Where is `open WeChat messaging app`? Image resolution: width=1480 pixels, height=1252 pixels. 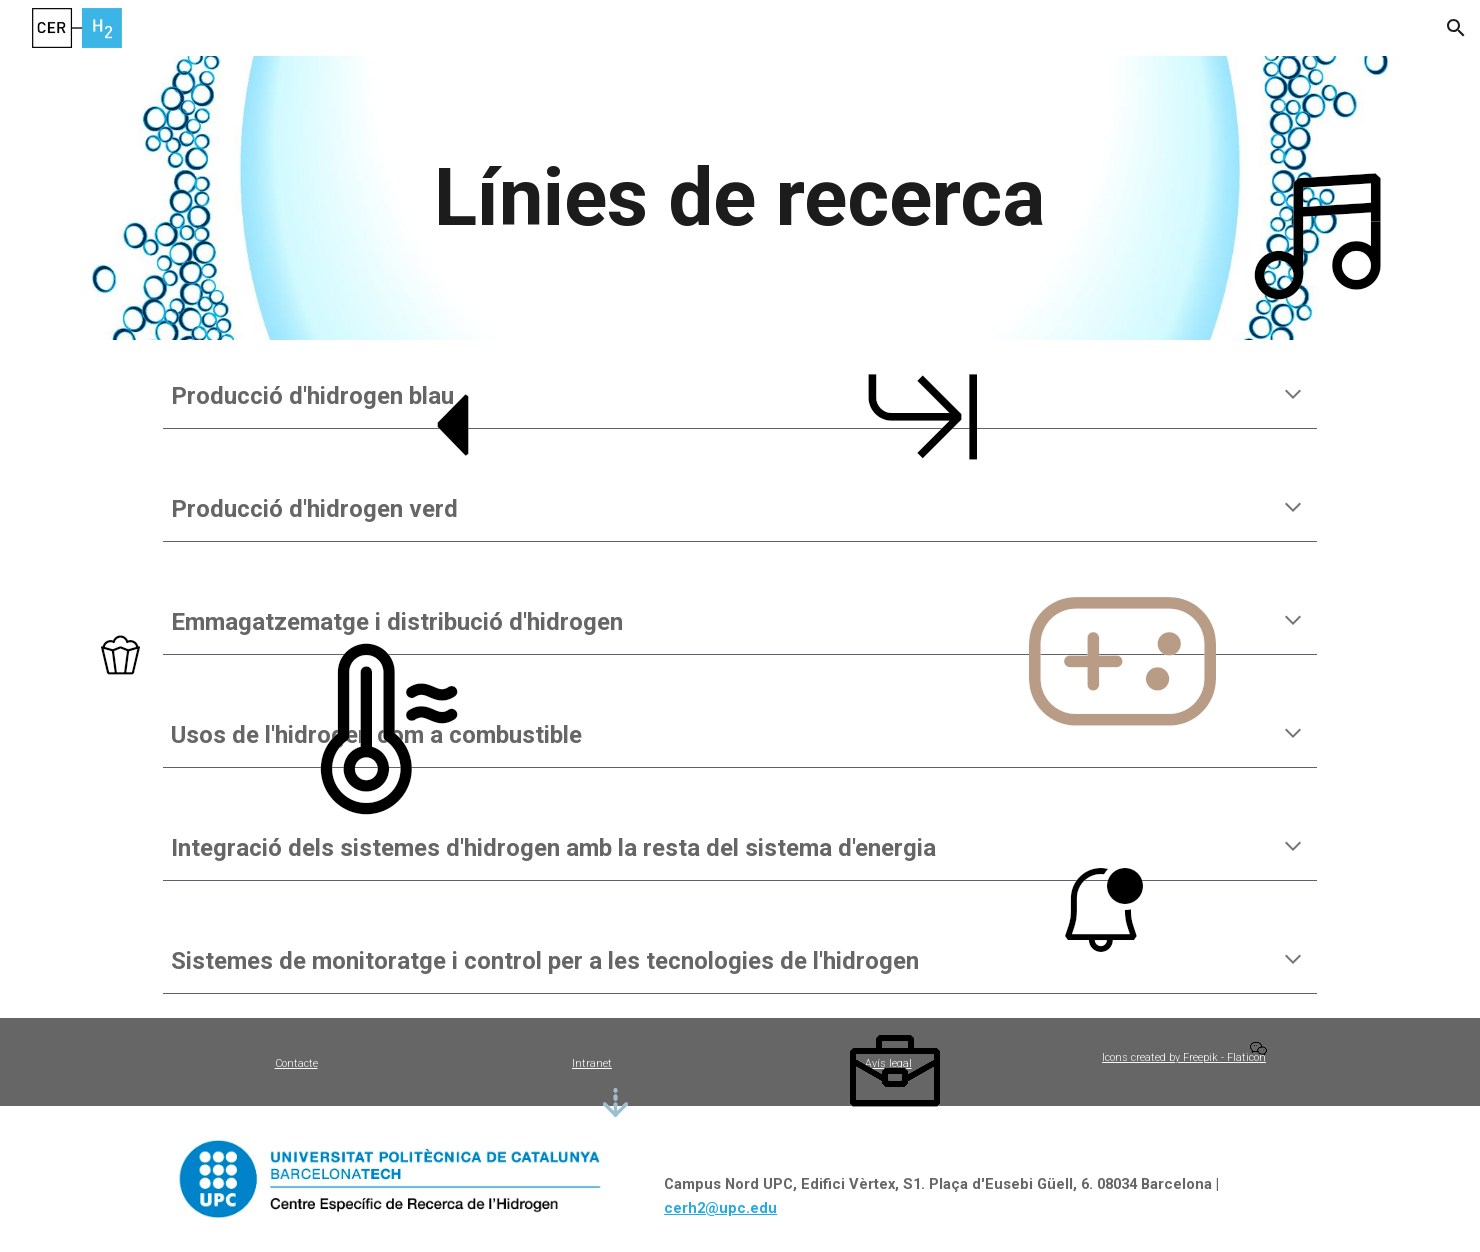
open WeChat messaging app is located at coordinates (1258, 1048).